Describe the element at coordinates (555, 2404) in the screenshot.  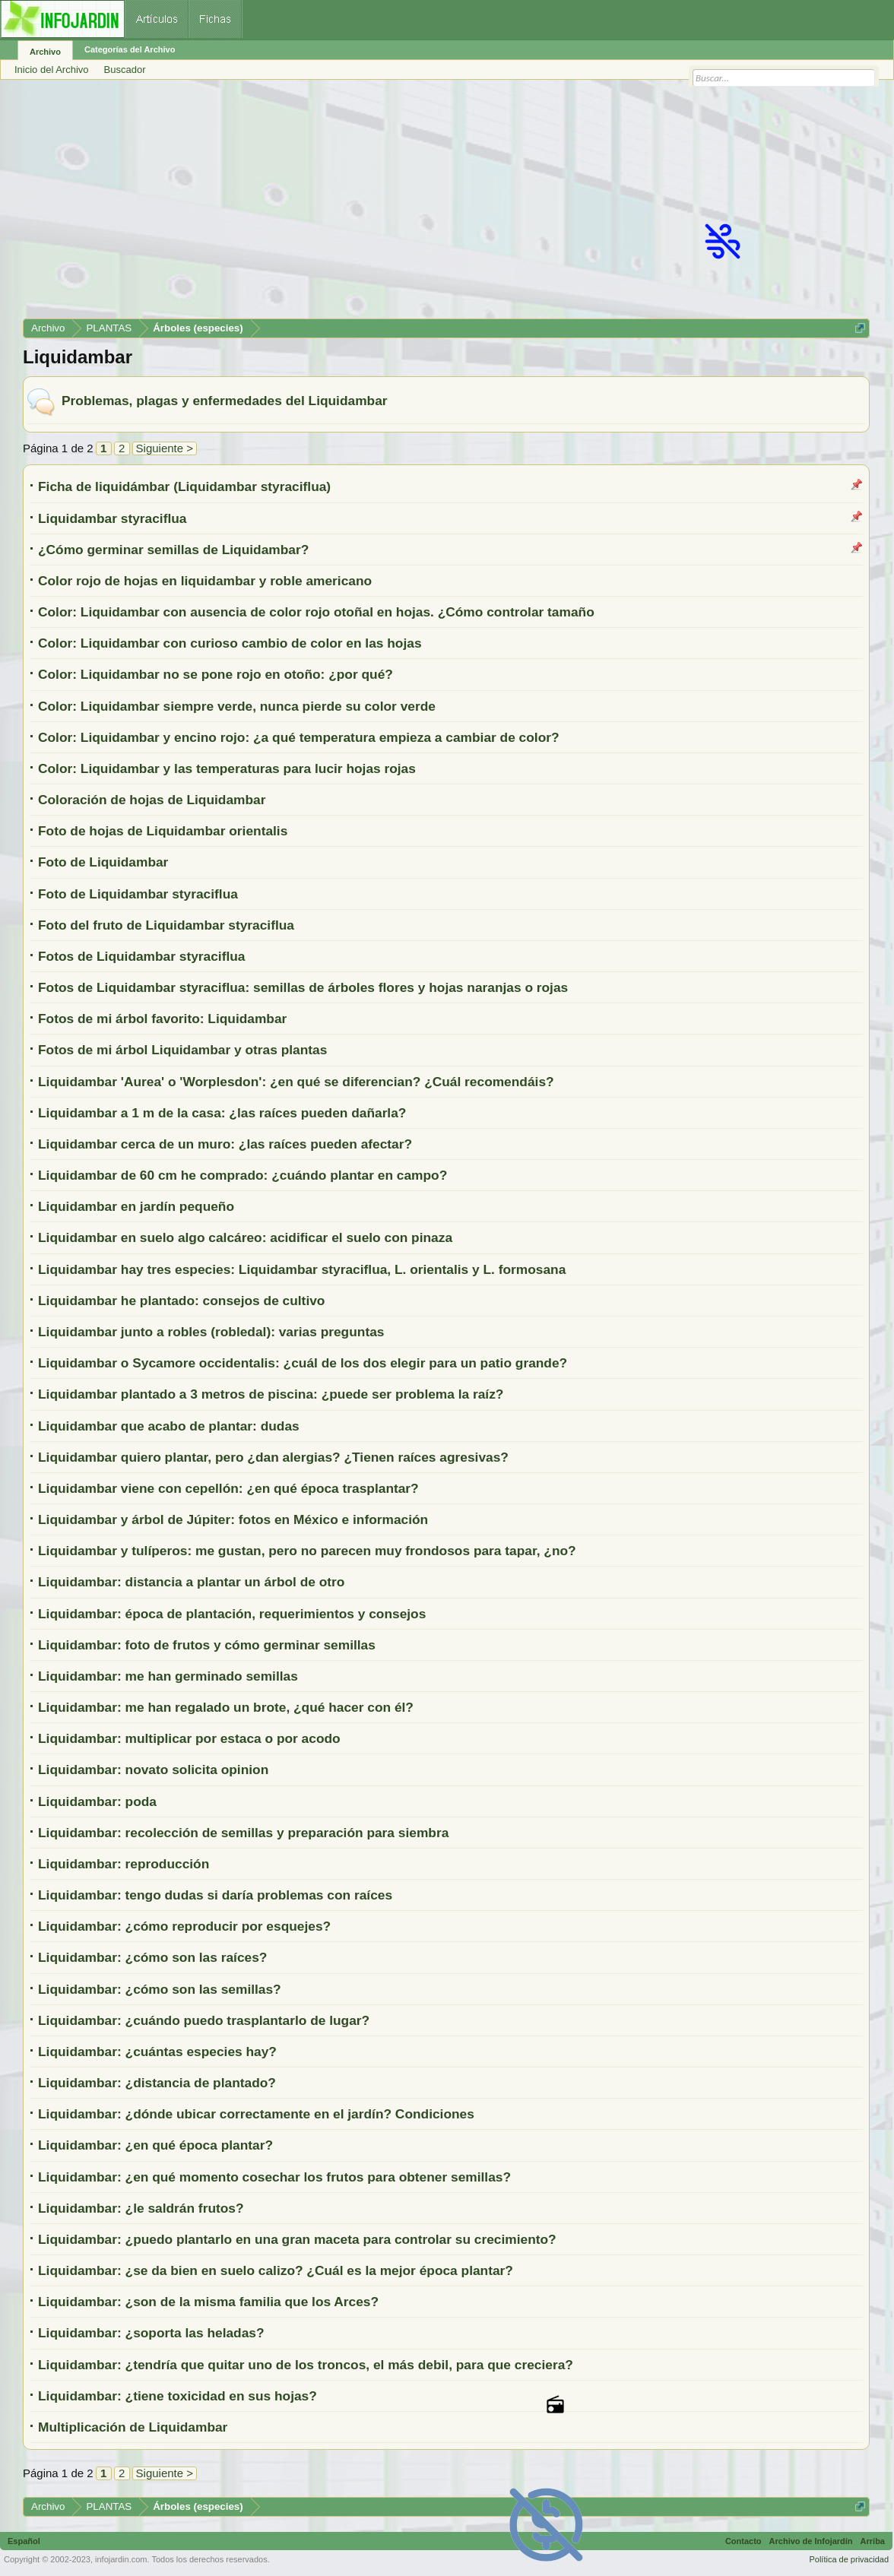
I see `open radio or audio streaming` at that location.